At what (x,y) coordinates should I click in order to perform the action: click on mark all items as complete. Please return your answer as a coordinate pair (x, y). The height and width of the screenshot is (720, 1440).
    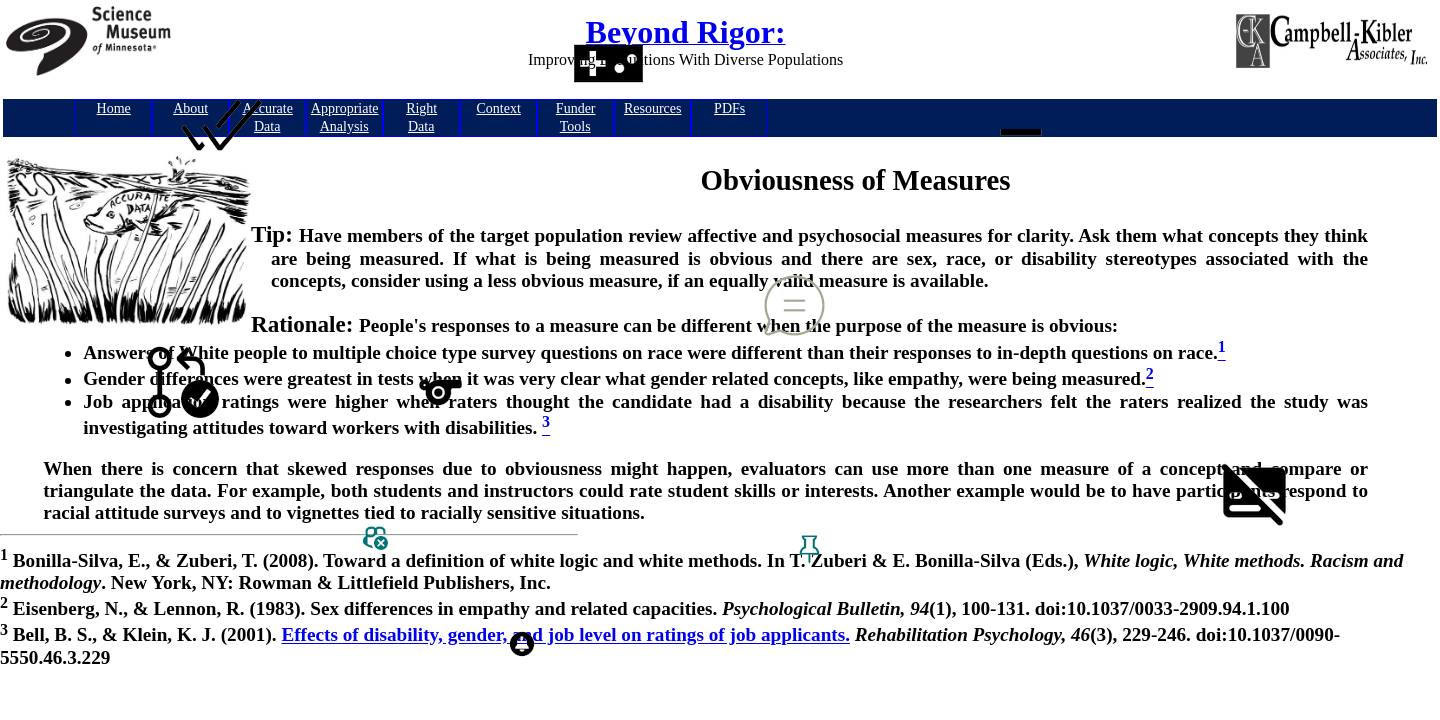
    Looking at the image, I should click on (222, 125).